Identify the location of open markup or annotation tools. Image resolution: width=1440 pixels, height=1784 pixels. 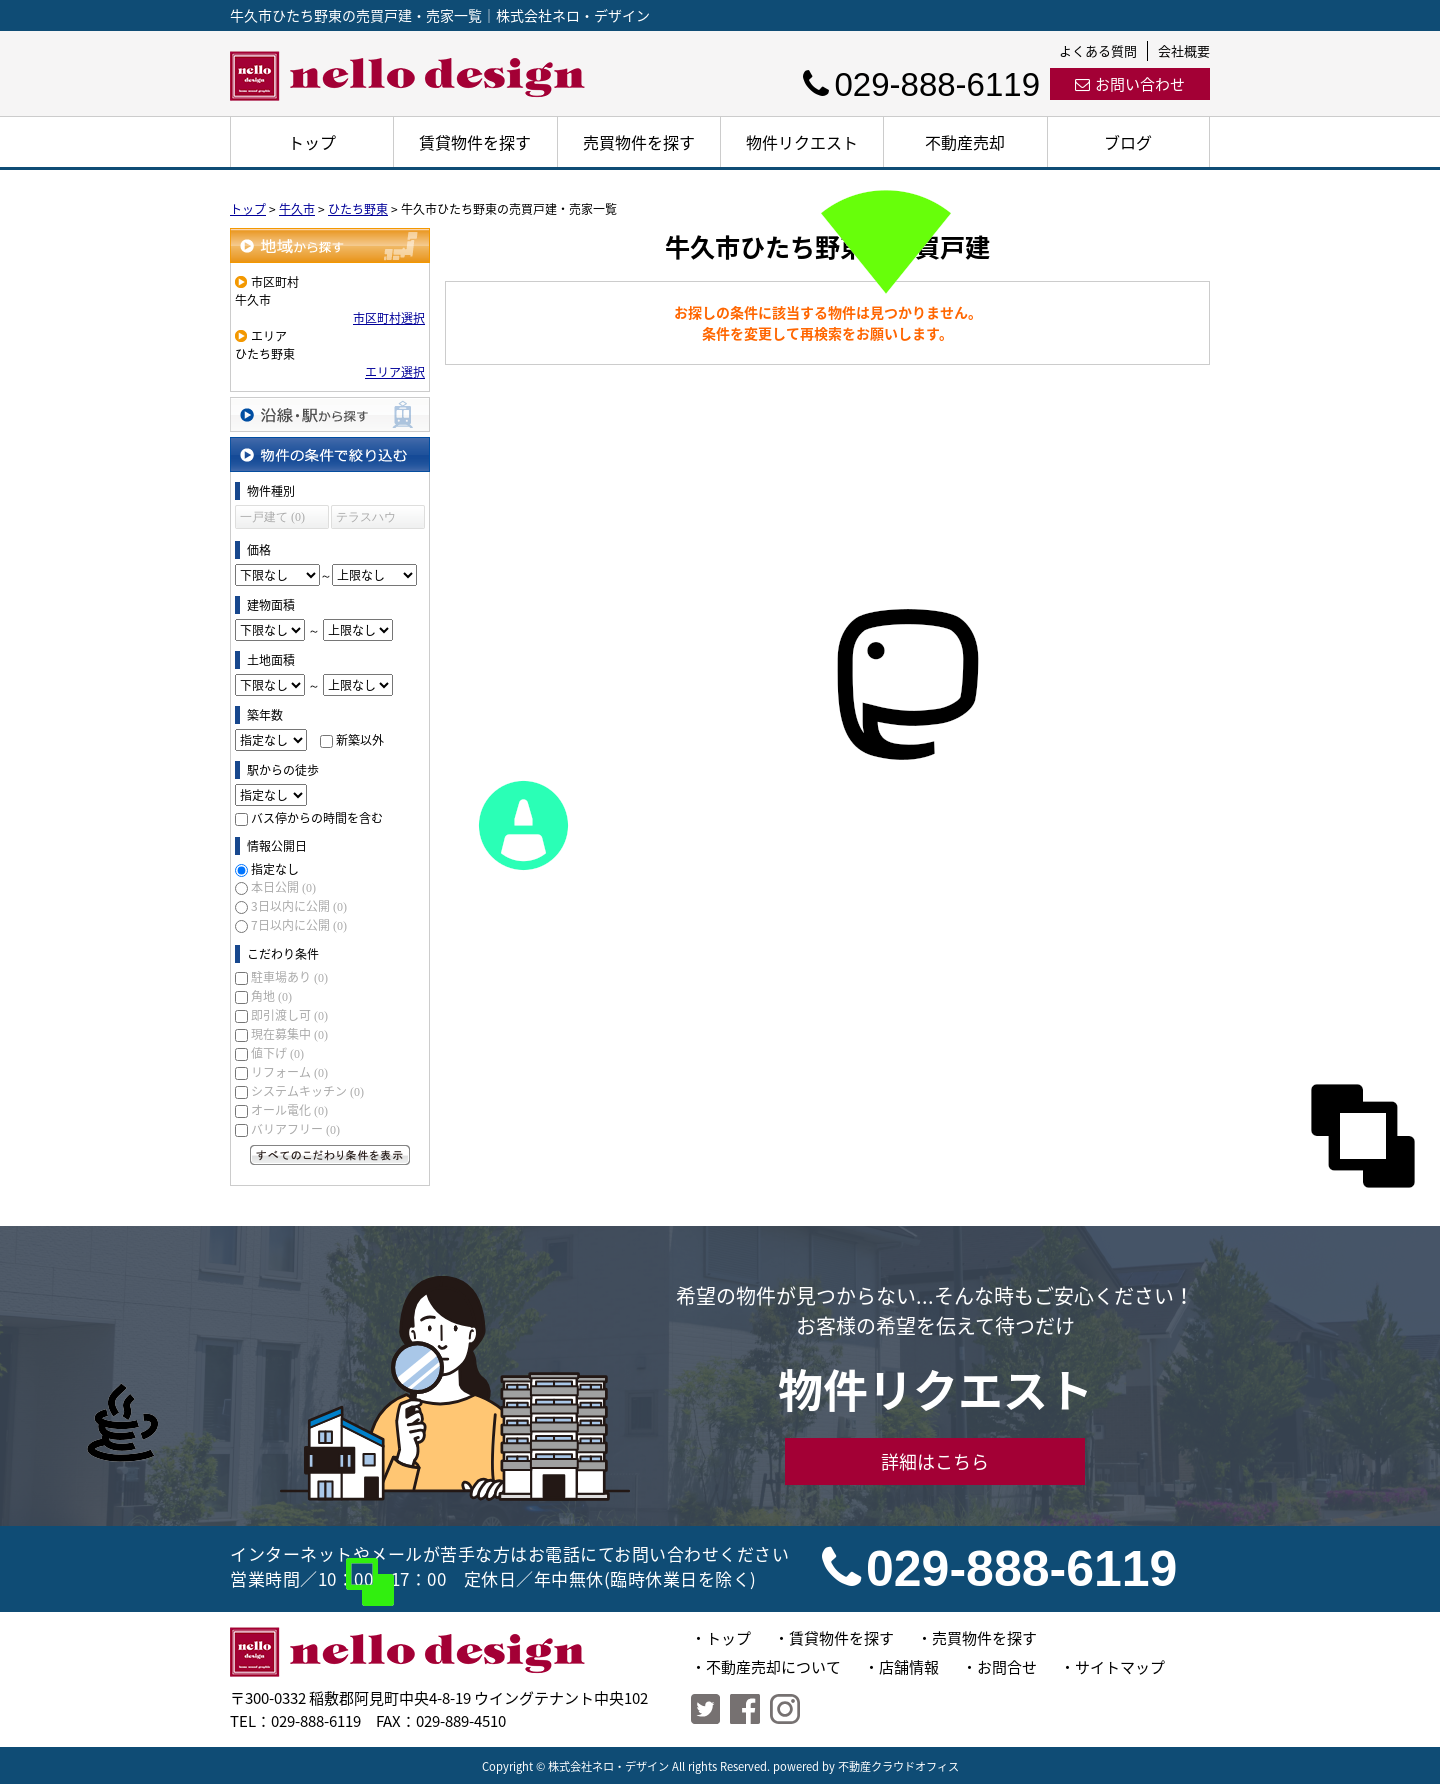
(523, 825).